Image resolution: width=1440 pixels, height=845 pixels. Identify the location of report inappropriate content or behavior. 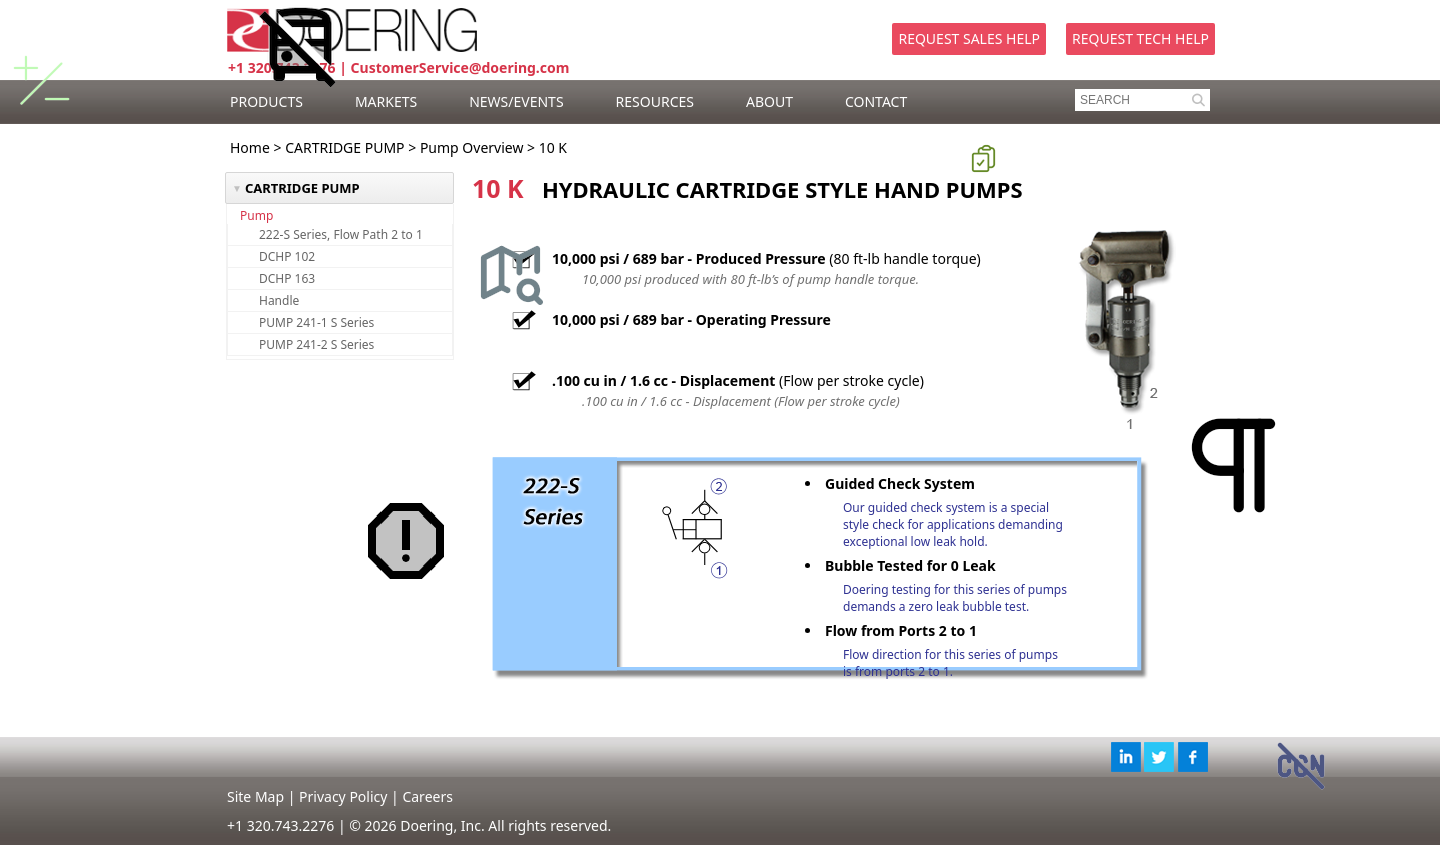
(406, 541).